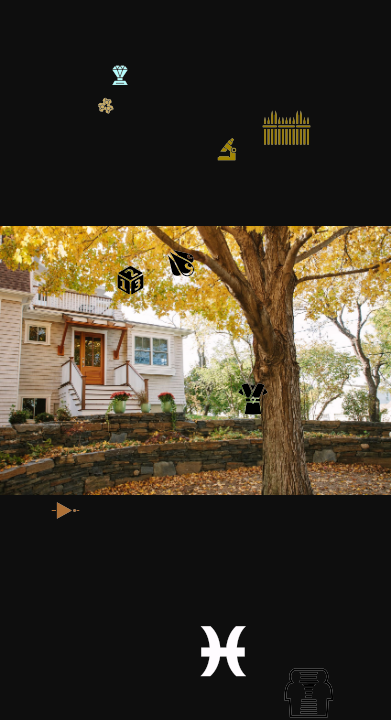  I want to click on defensive wall or barrier structure in a strategy game, so click(286, 121).